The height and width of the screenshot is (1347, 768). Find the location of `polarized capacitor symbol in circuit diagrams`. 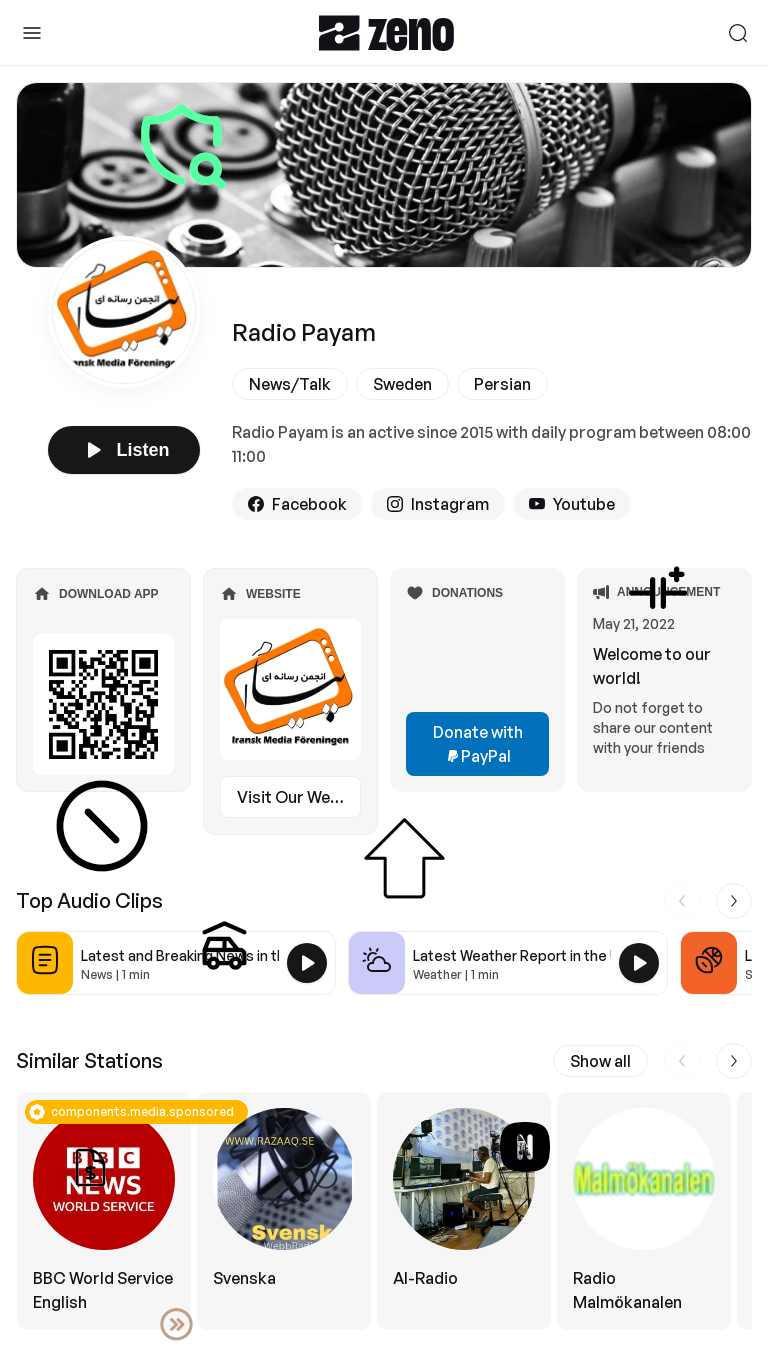

polarized capacitor symbol in circuit diagrams is located at coordinates (658, 593).